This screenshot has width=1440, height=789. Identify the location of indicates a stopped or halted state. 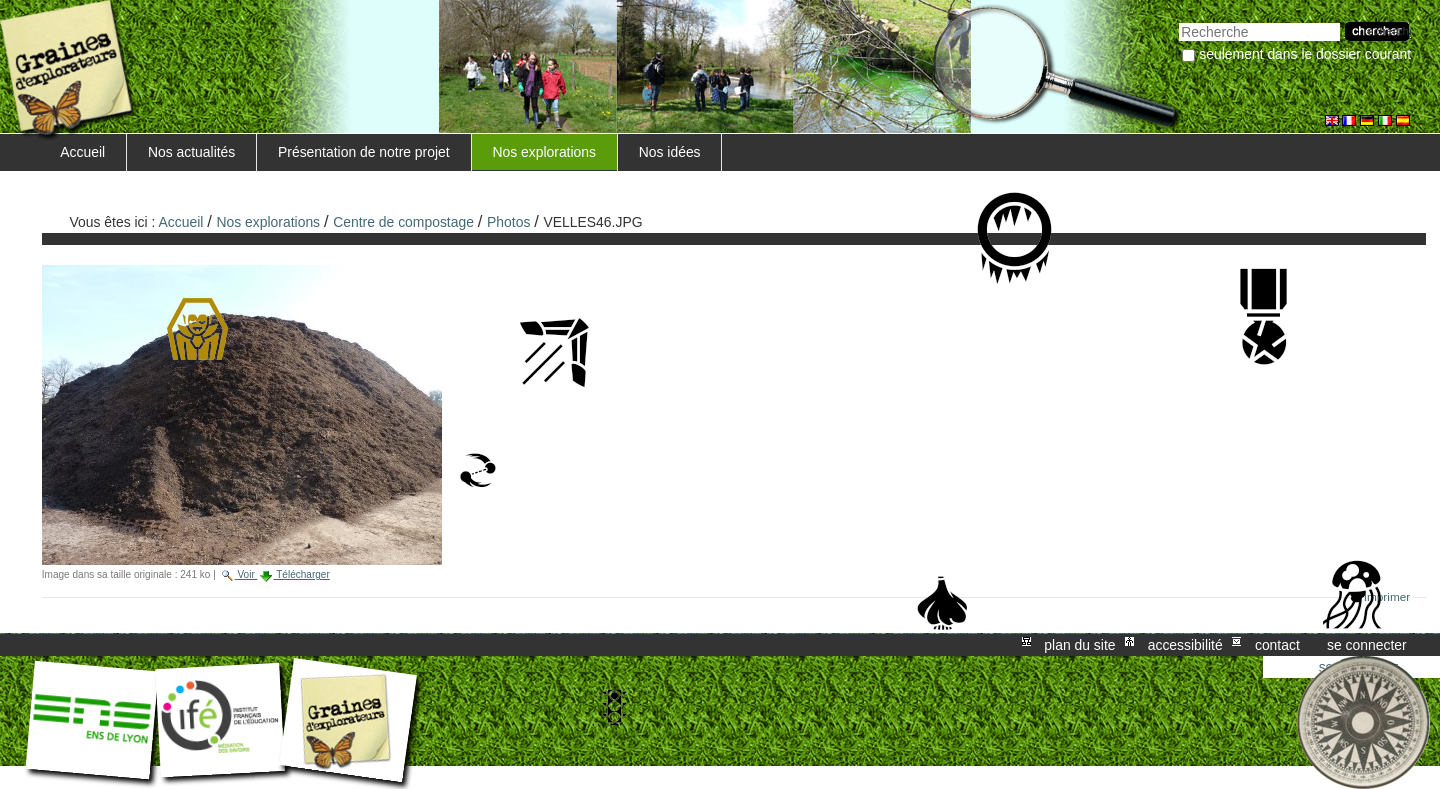
(614, 707).